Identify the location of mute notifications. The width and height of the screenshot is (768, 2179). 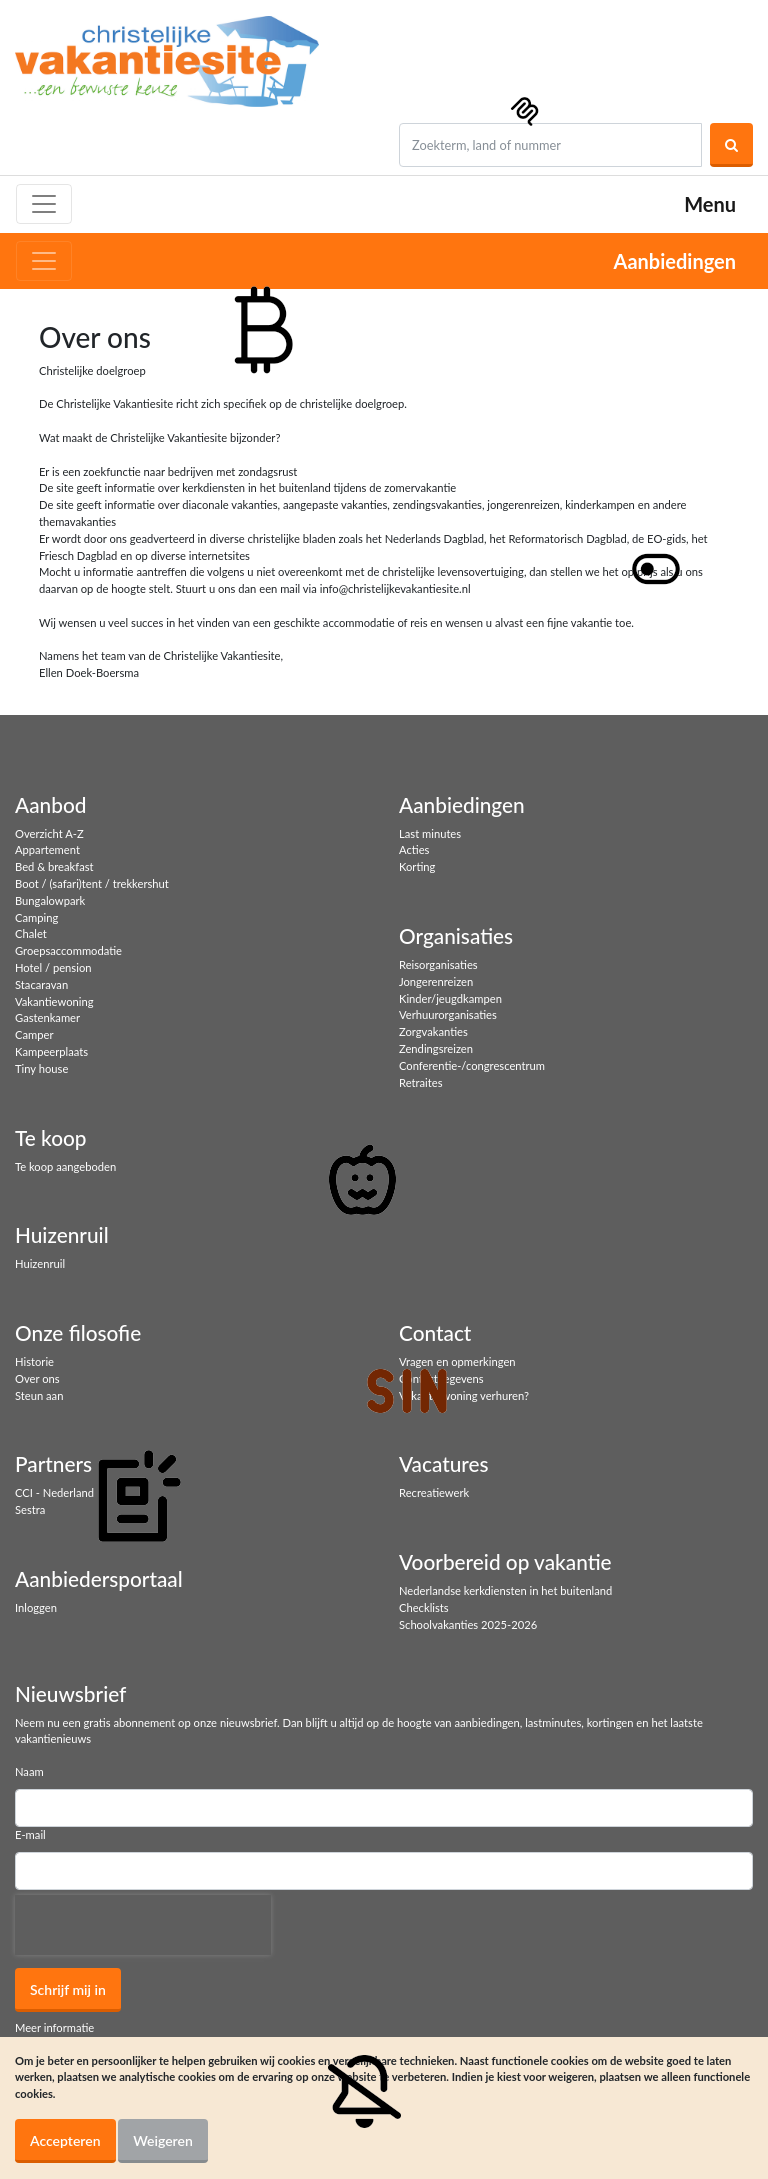
(364, 2091).